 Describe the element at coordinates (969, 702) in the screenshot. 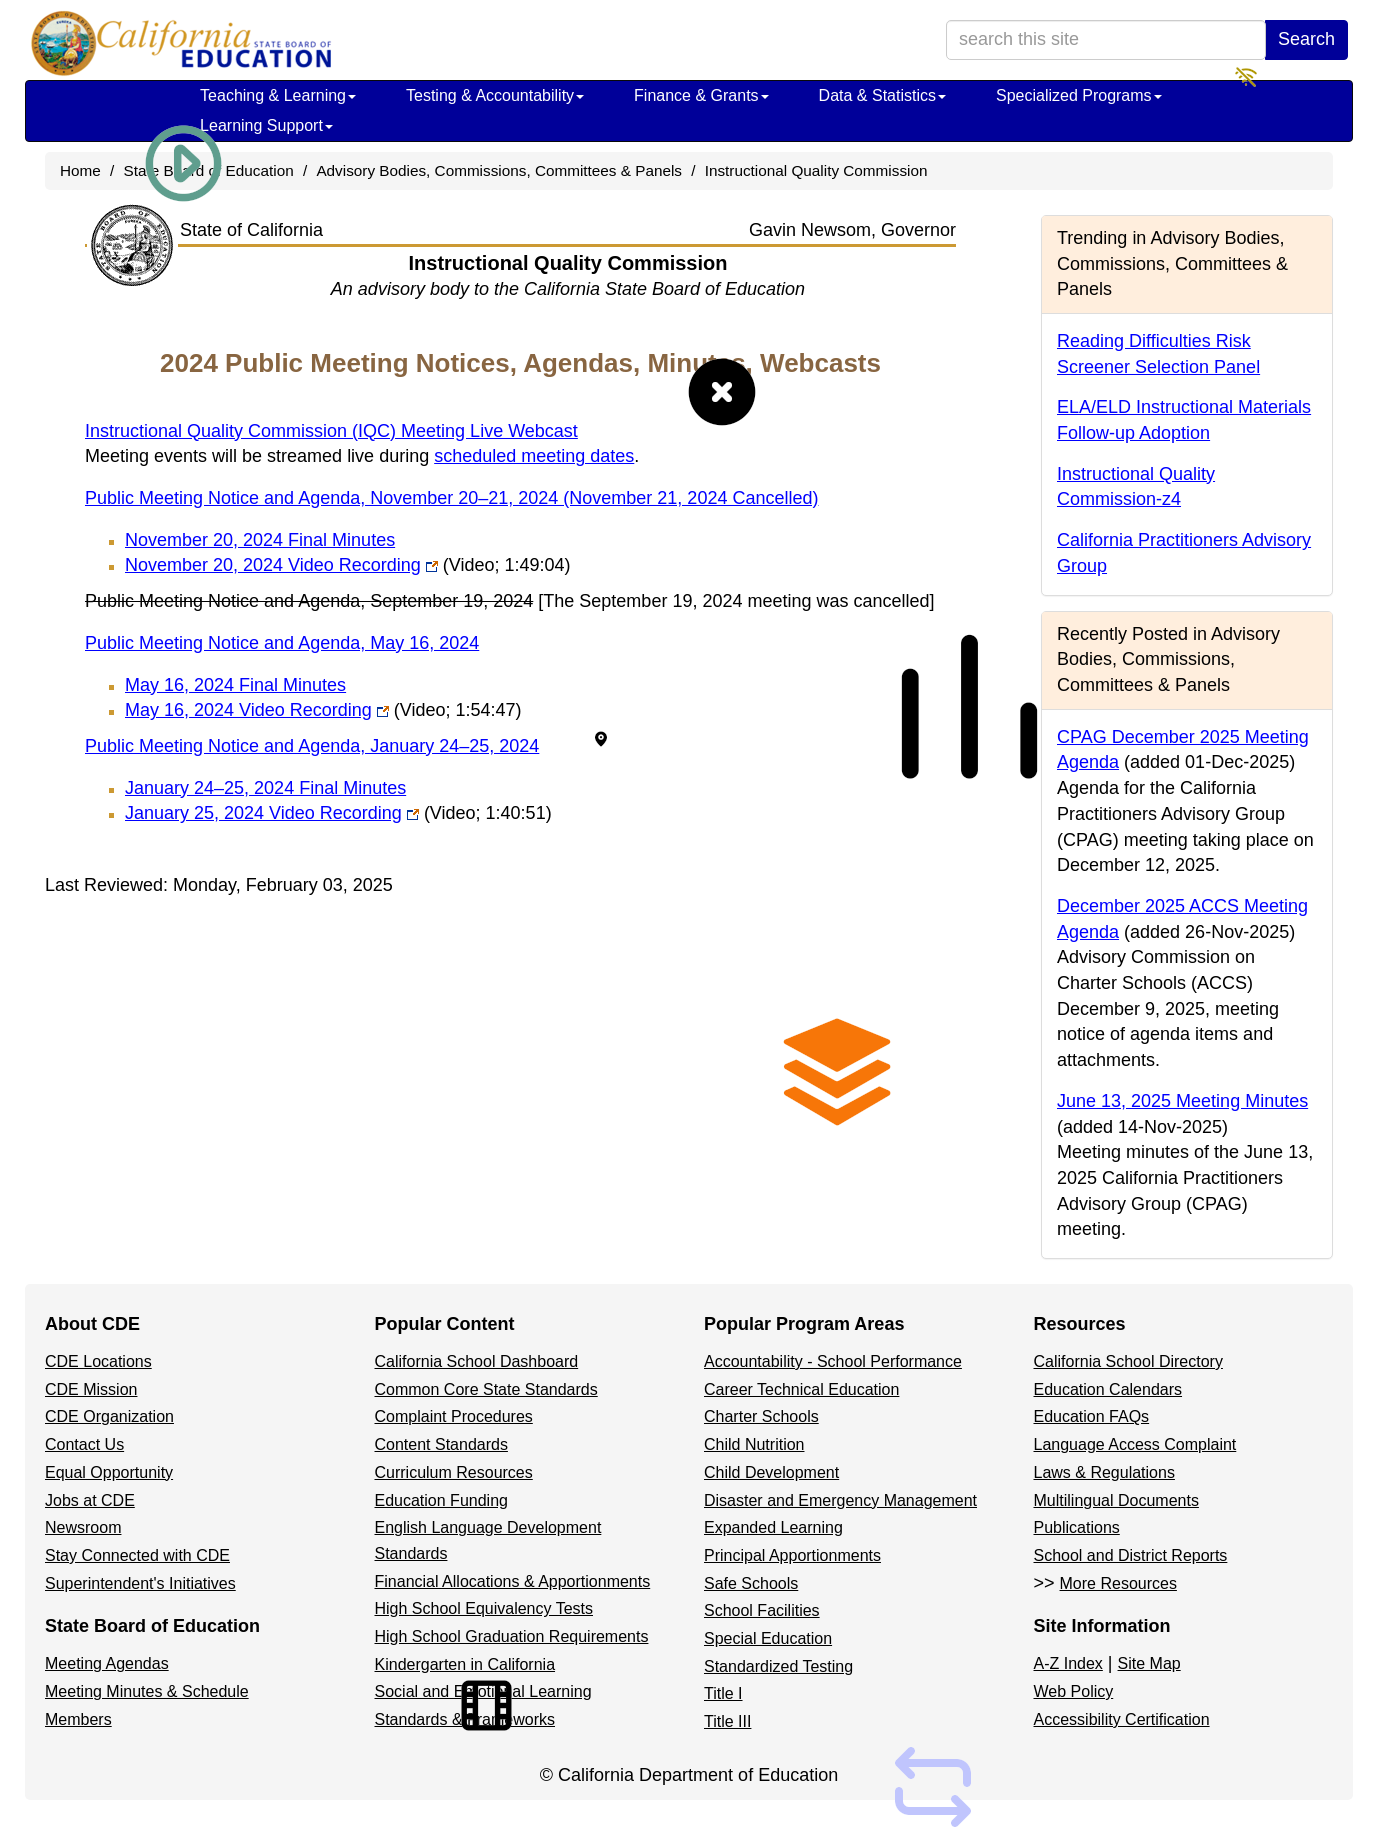

I see `view analytics or statistics` at that location.